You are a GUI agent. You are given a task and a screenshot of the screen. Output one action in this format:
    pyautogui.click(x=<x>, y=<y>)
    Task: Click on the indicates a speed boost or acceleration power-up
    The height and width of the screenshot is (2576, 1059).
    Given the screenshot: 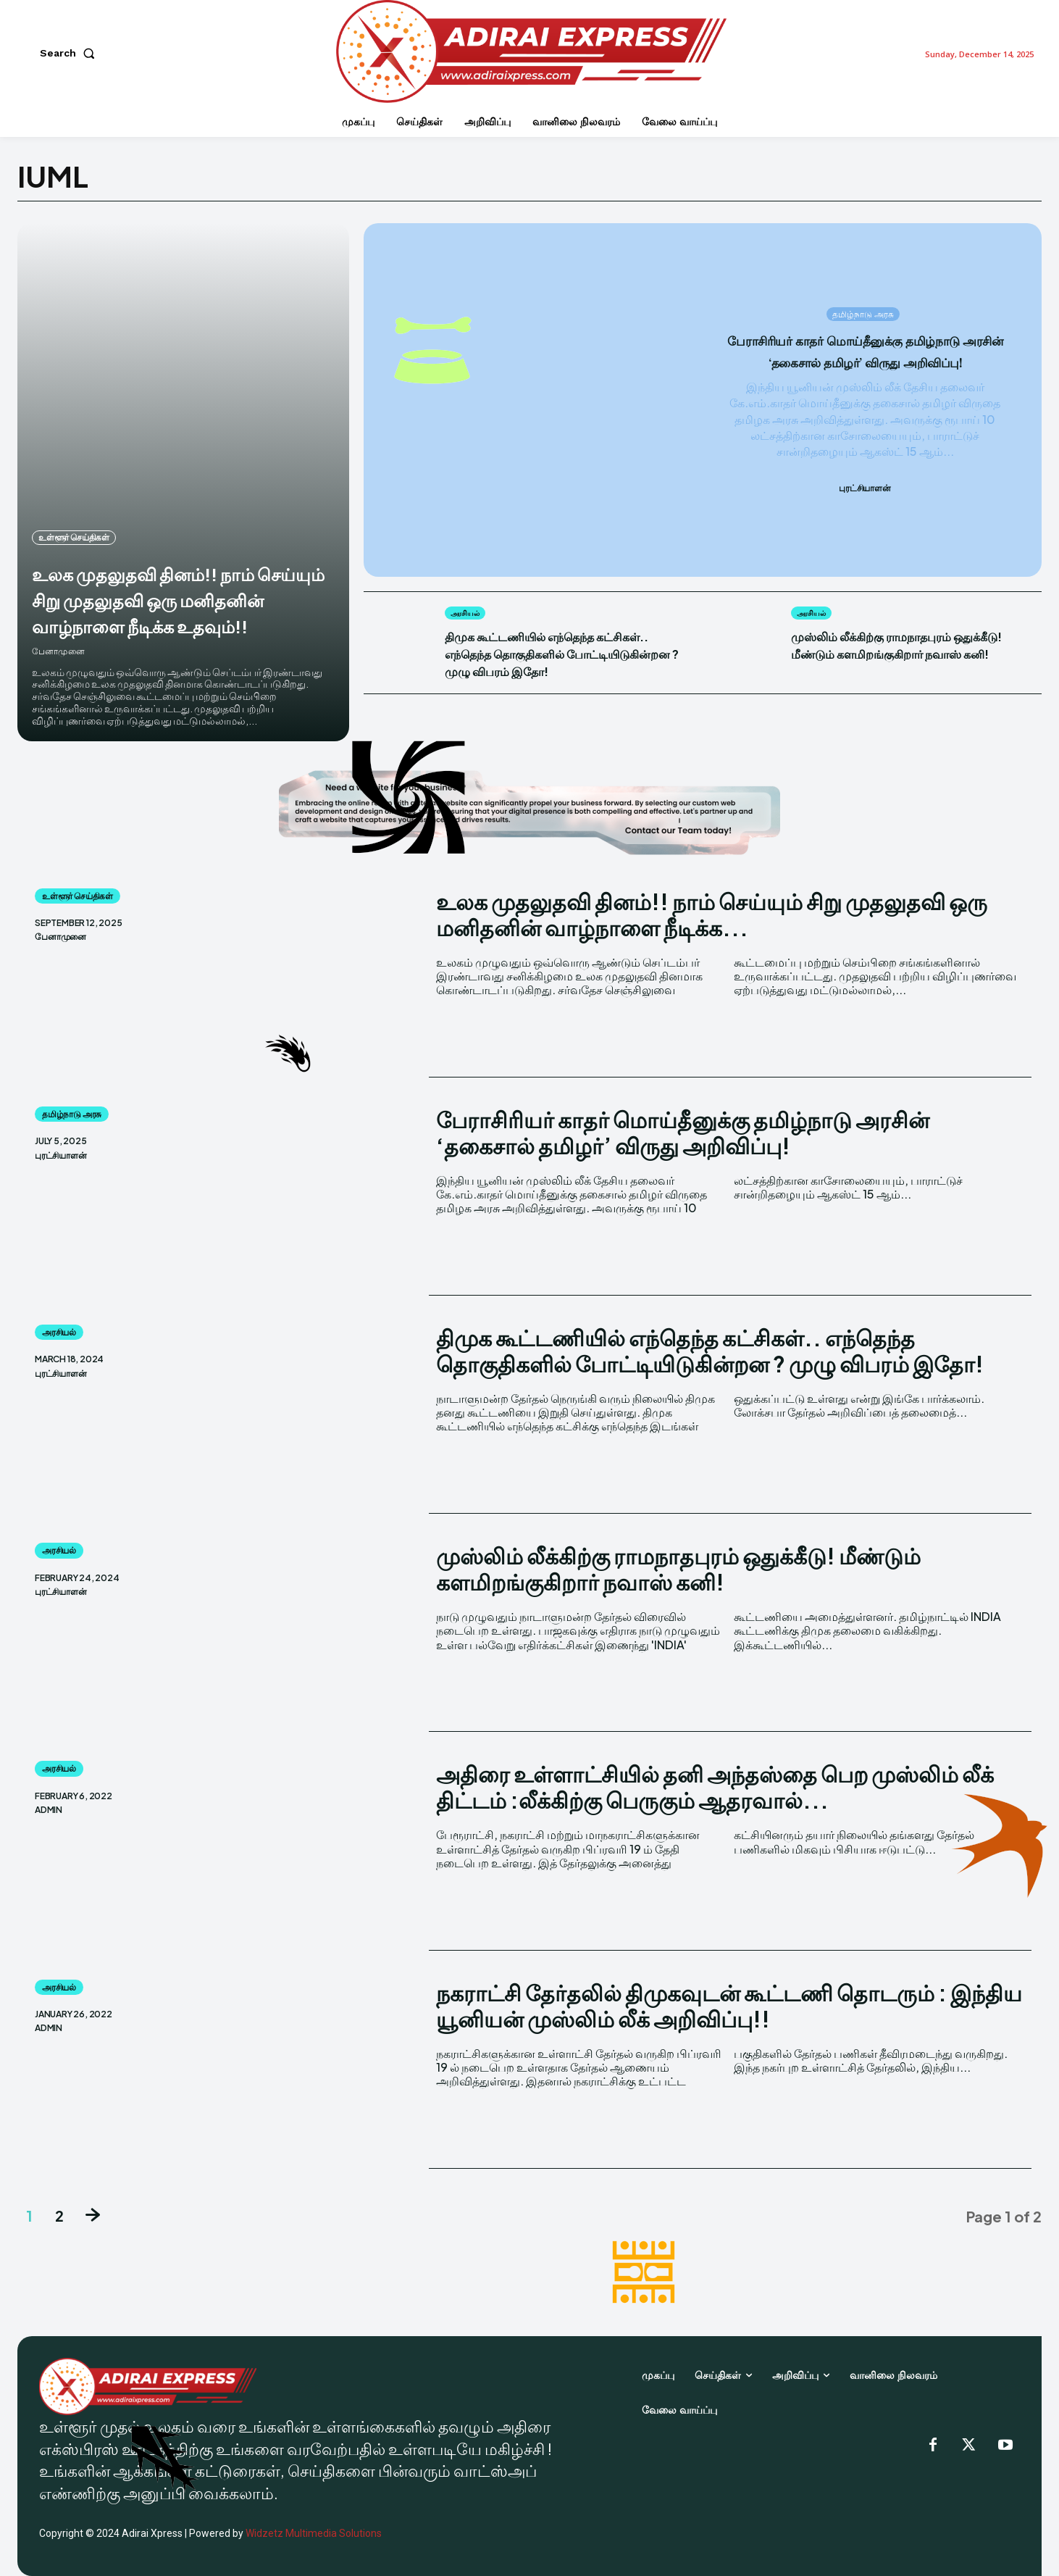 What is the action you would take?
    pyautogui.click(x=288, y=1054)
    